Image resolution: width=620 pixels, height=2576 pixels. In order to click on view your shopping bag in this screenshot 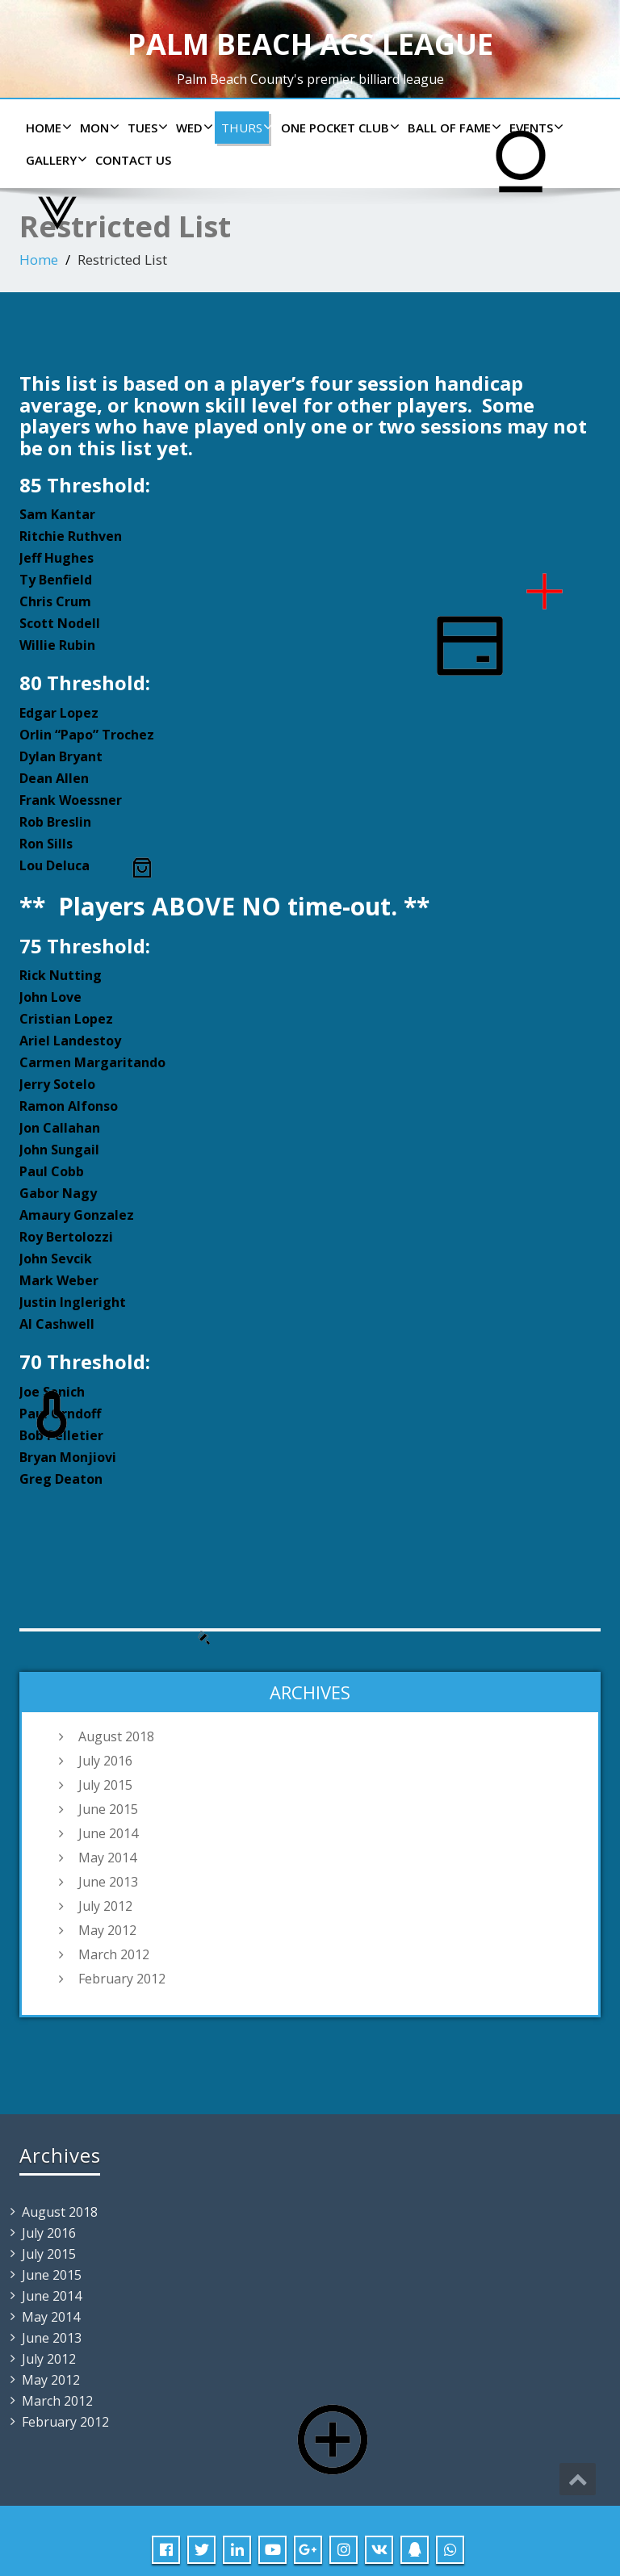, I will do `click(142, 868)`.